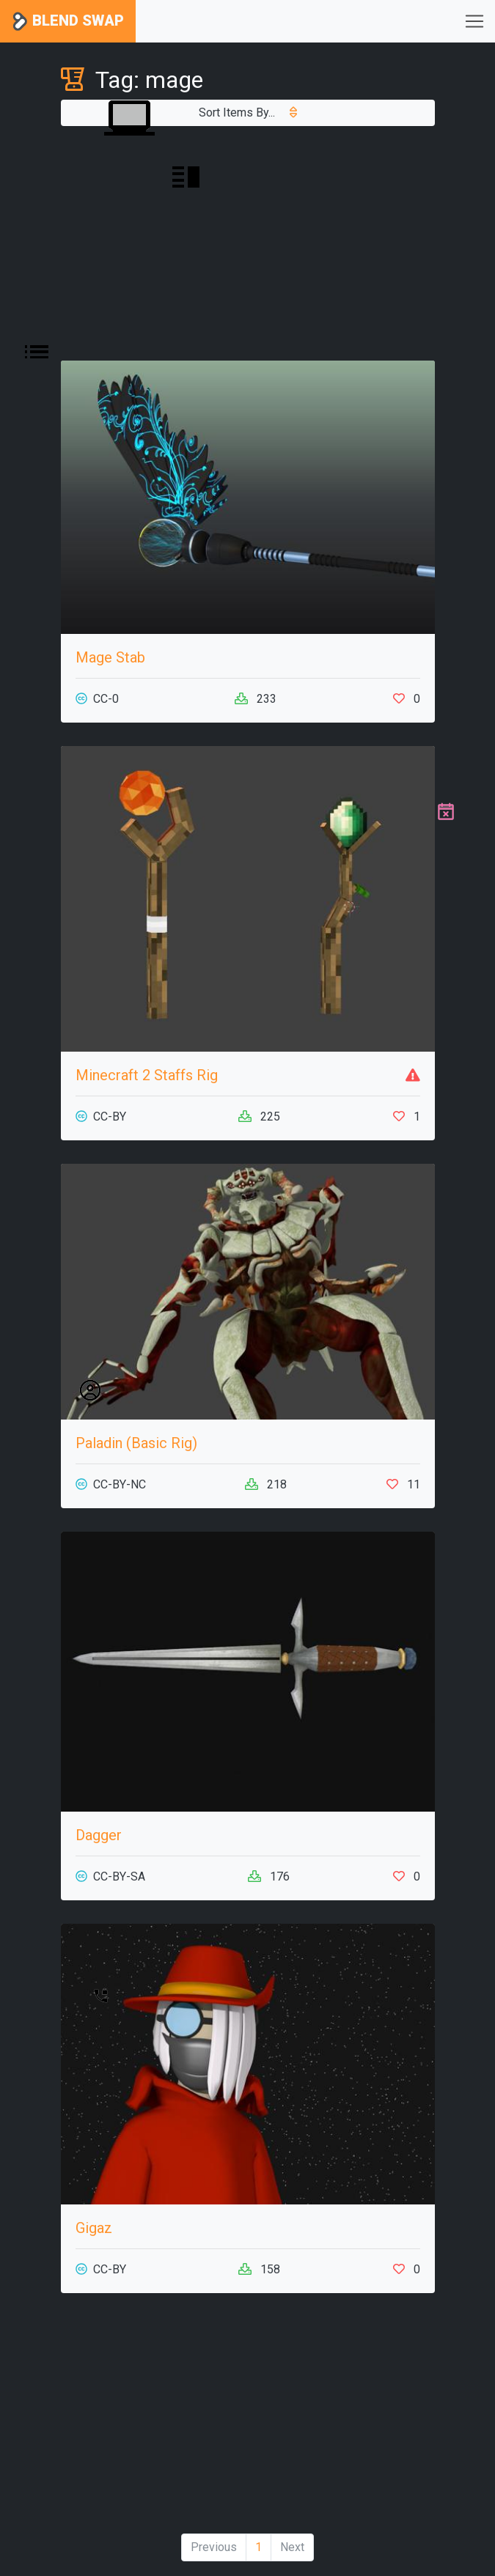 The width and height of the screenshot is (495, 2576). Describe the element at coordinates (100, 1996) in the screenshot. I see `indicates phone is locked during a call` at that location.